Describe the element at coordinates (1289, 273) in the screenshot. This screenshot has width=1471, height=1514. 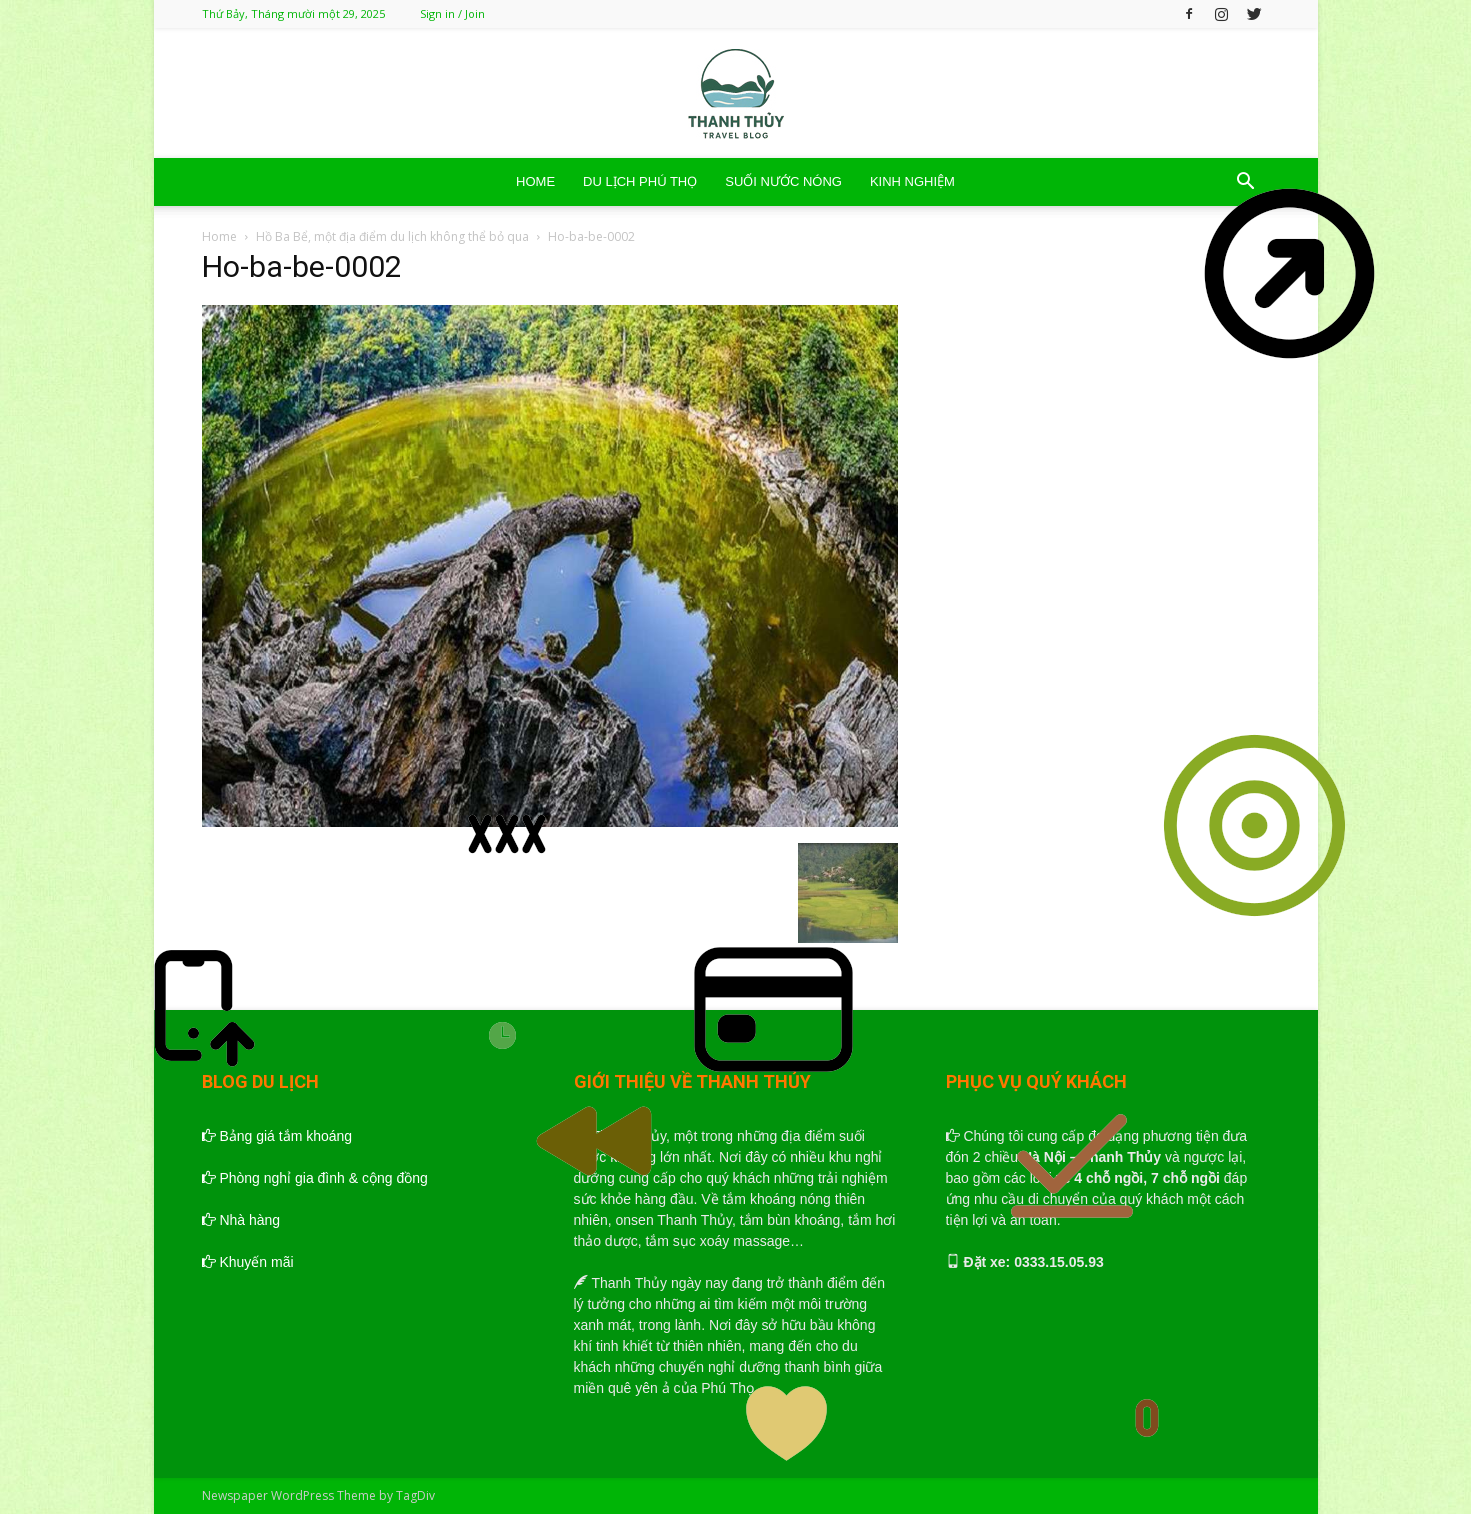
I see `open link in new tab or window` at that location.